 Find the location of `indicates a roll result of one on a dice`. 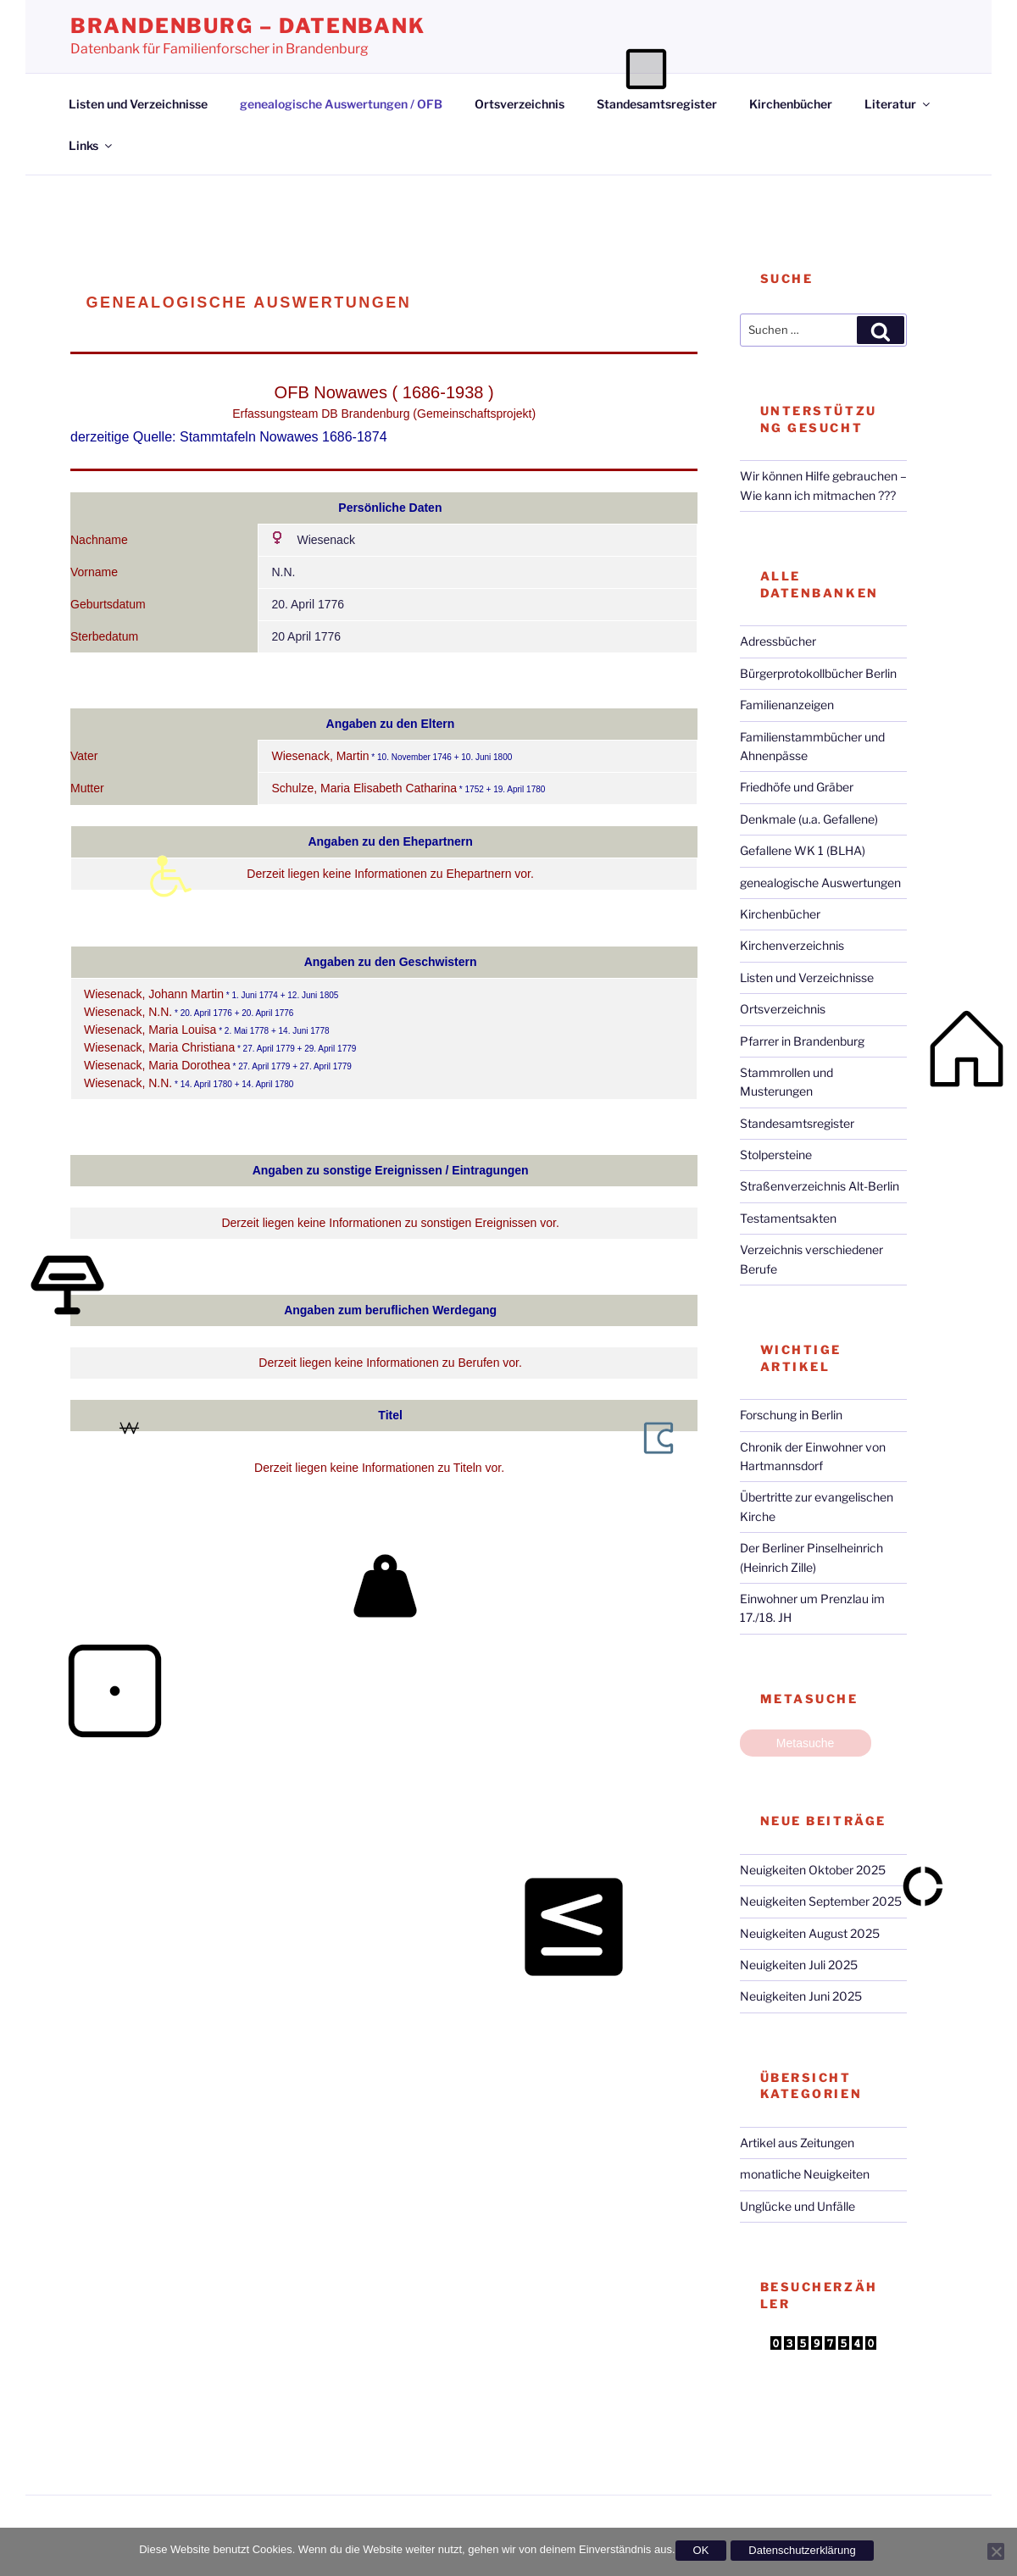

indicates a roll result of one on a dice is located at coordinates (114, 1690).